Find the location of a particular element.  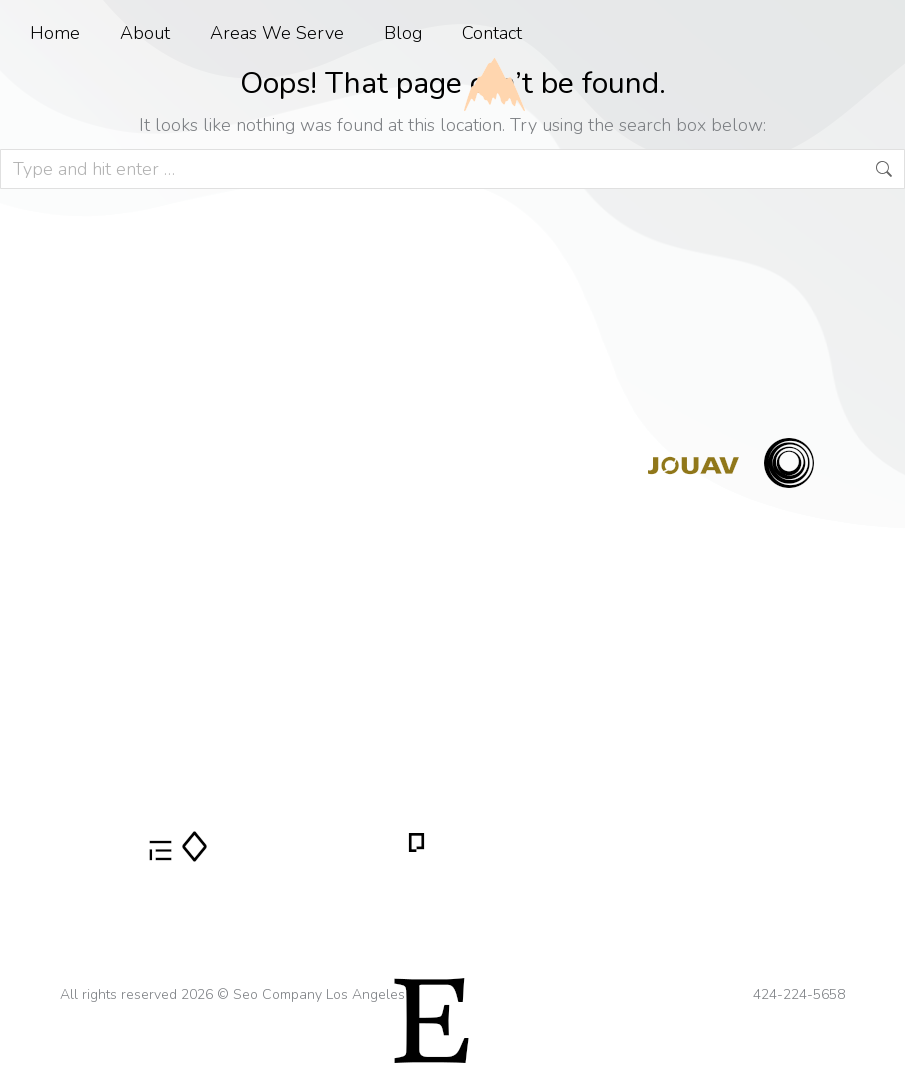

pagekit CMS logo is located at coordinates (416, 842).